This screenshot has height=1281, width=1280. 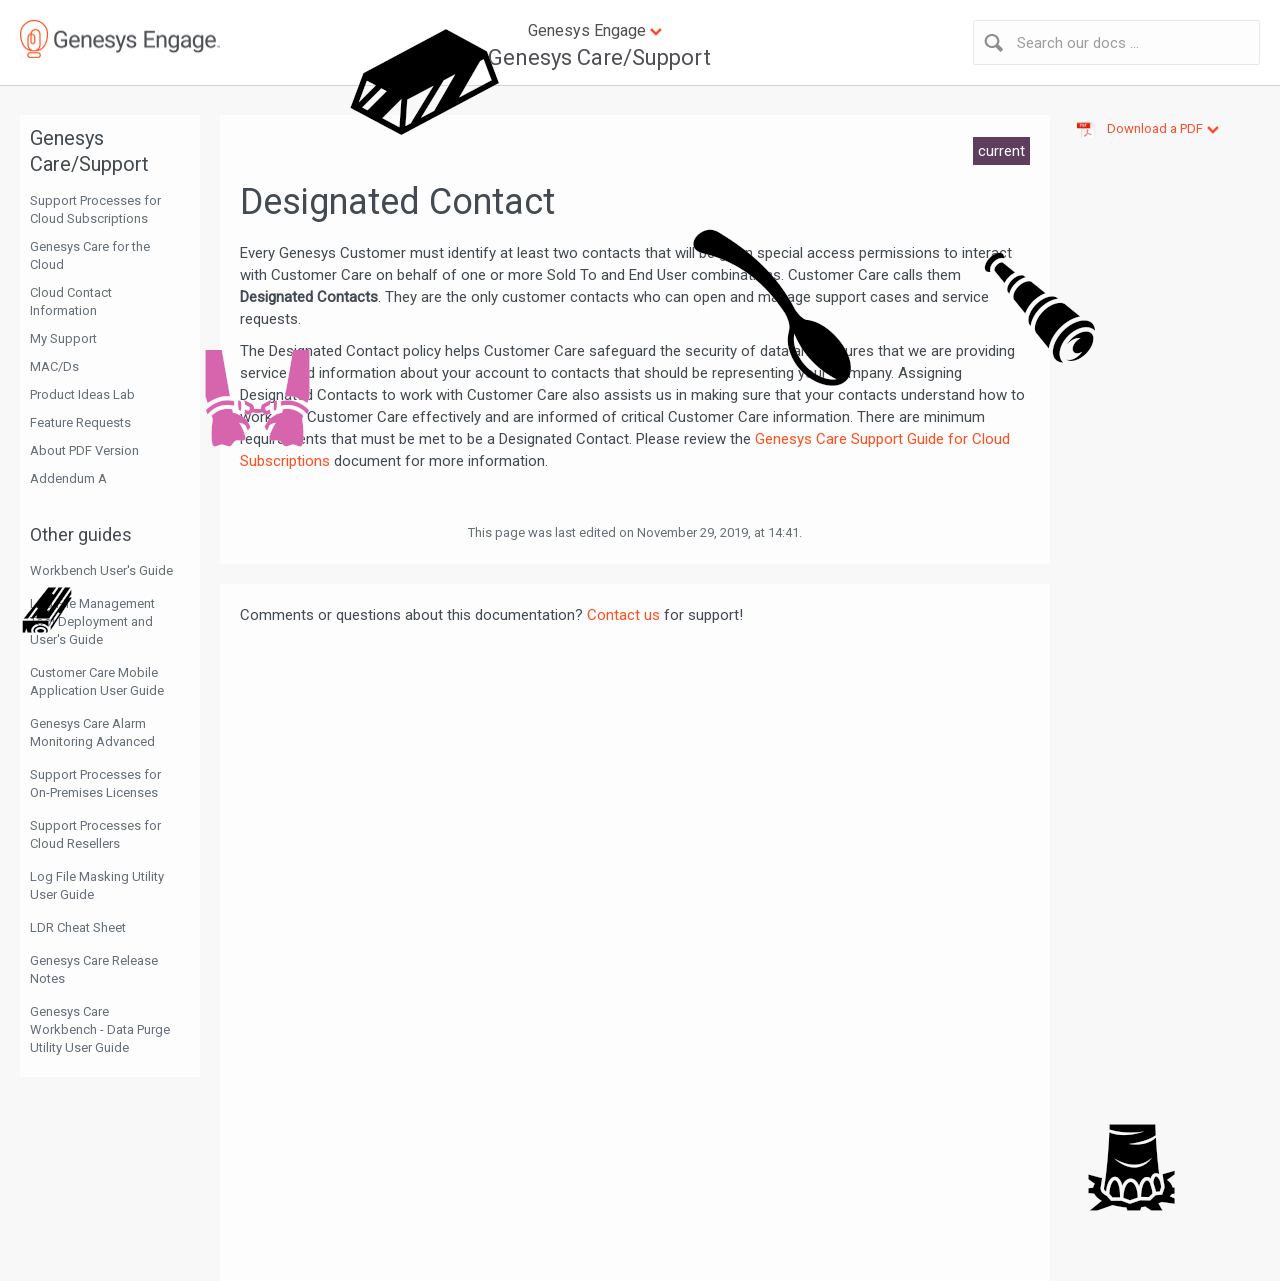 I want to click on indicates a restricted or locked account status, so click(x=257, y=402).